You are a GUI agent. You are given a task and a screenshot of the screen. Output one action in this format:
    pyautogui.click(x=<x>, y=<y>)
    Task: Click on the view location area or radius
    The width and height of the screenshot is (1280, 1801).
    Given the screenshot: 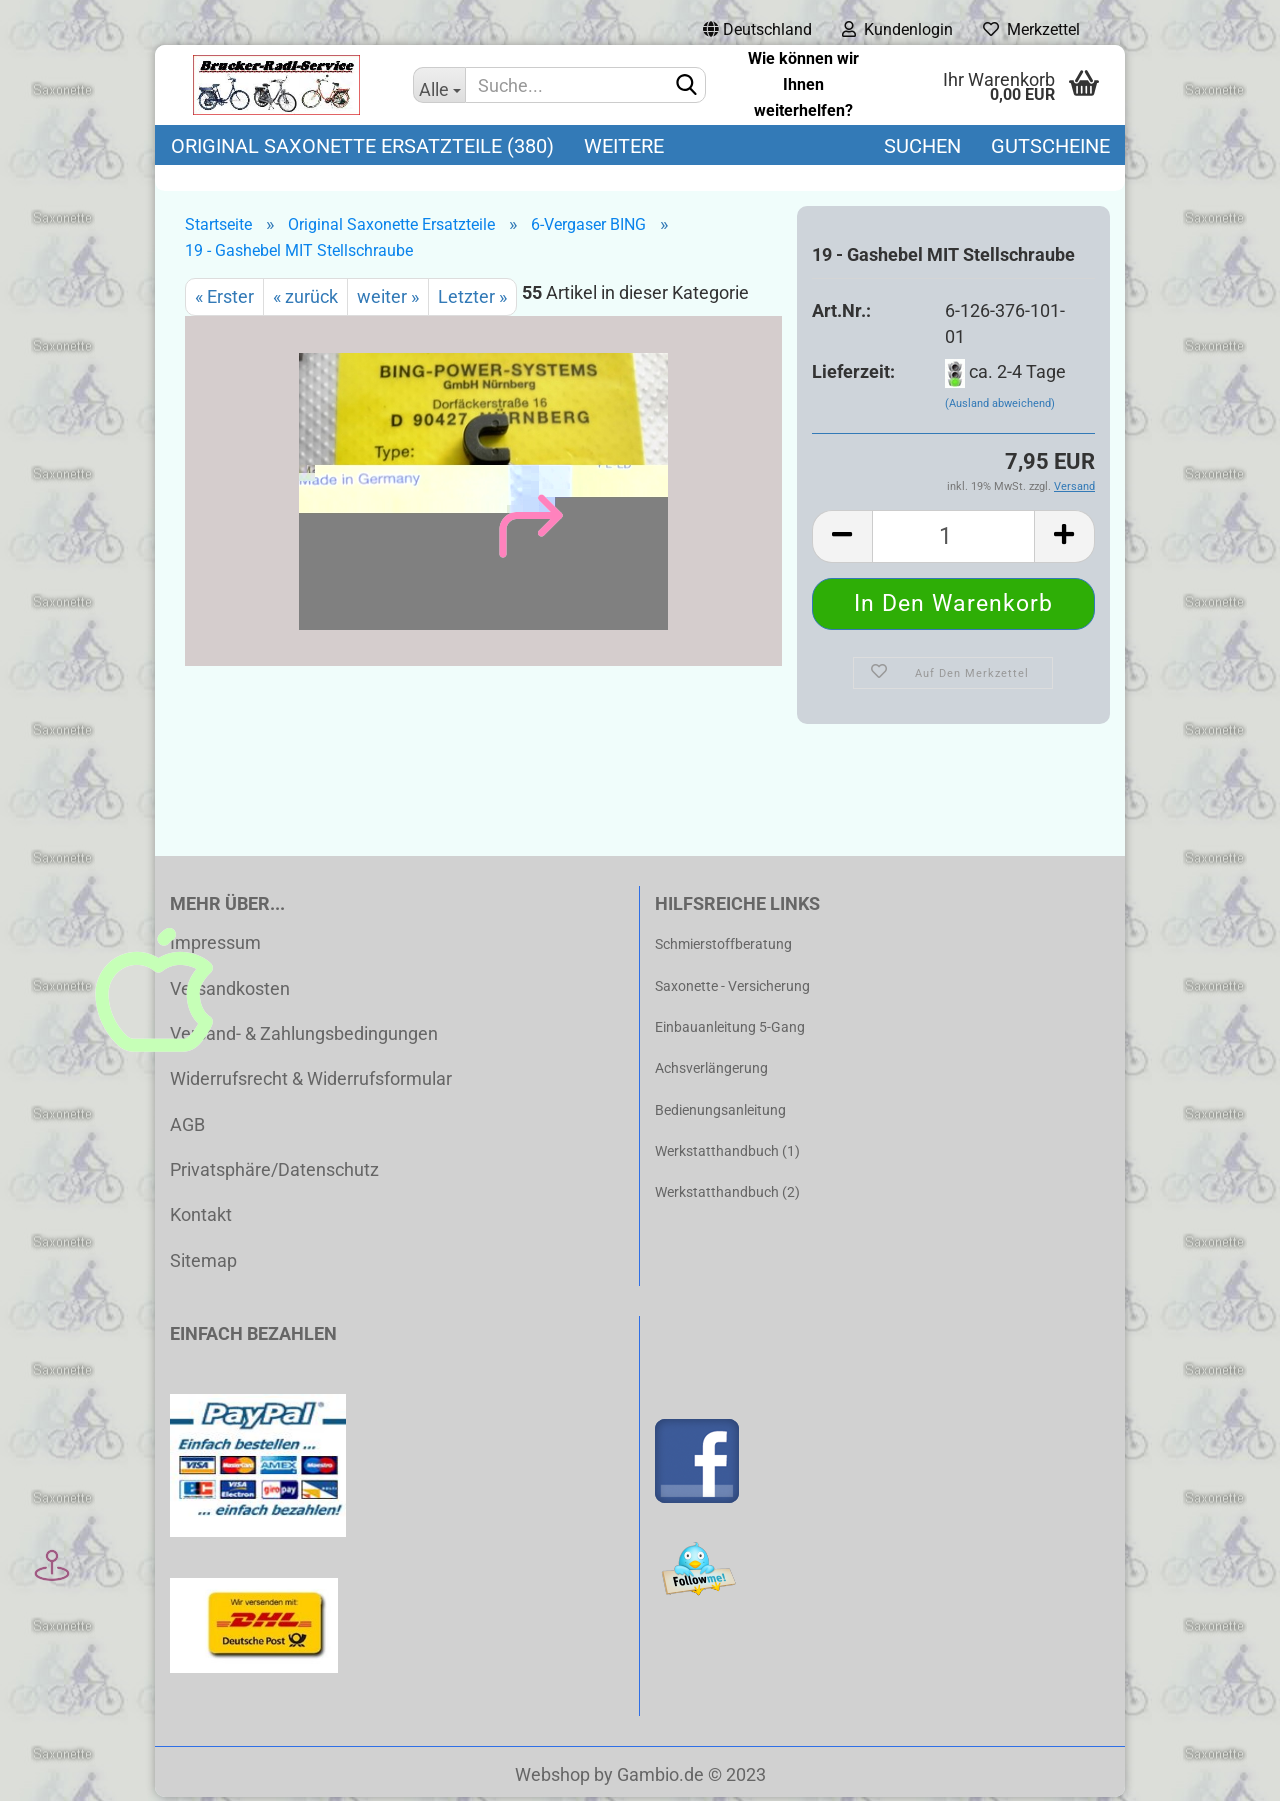 What is the action you would take?
    pyautogui.click(x=52, y=1566)
    